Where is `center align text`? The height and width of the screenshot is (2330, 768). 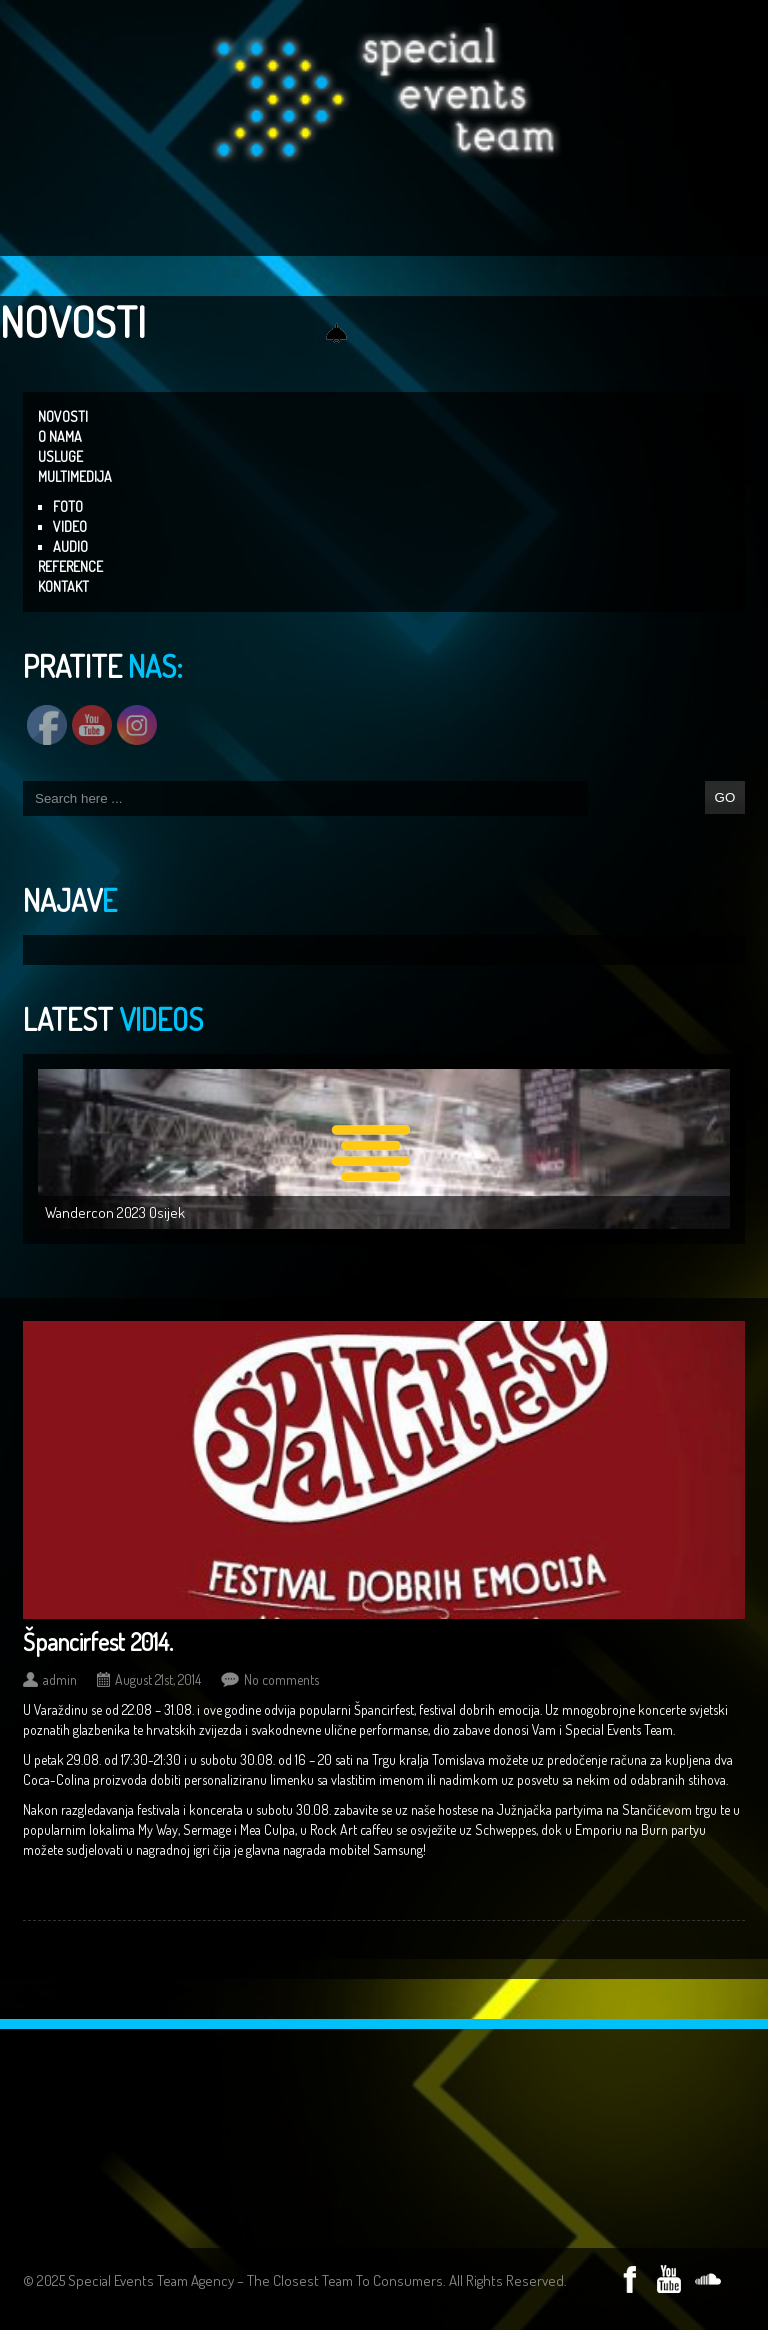
center align text is located at coordinates (371, 1155).